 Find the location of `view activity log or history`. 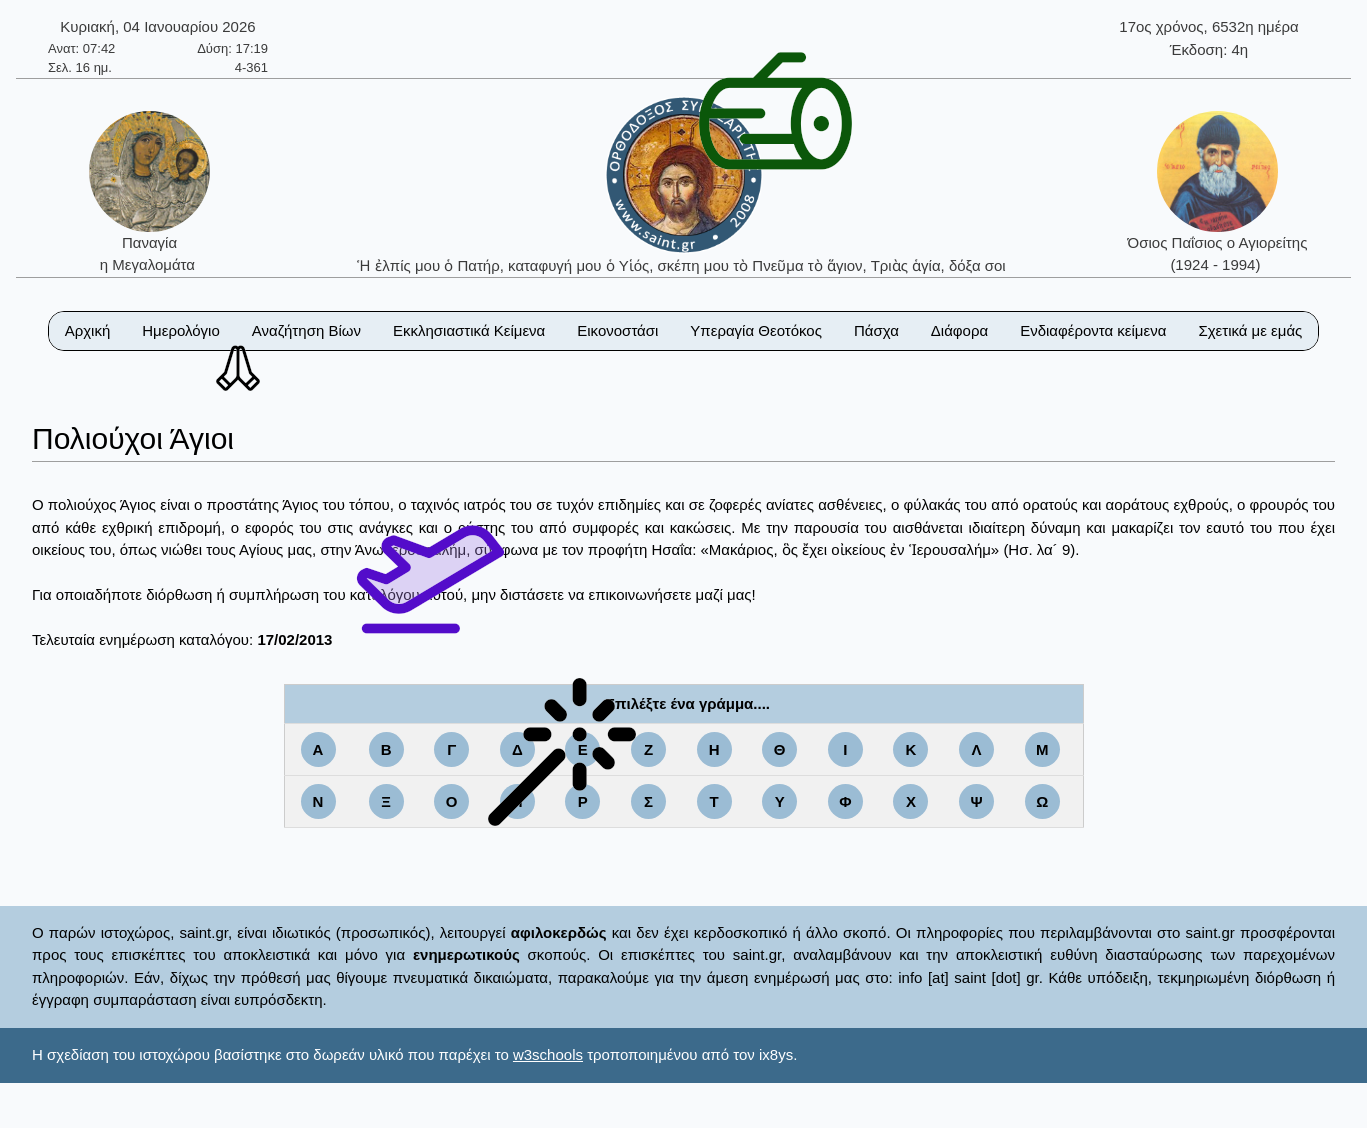

view activity log or history is located at coordinates (775, 118).